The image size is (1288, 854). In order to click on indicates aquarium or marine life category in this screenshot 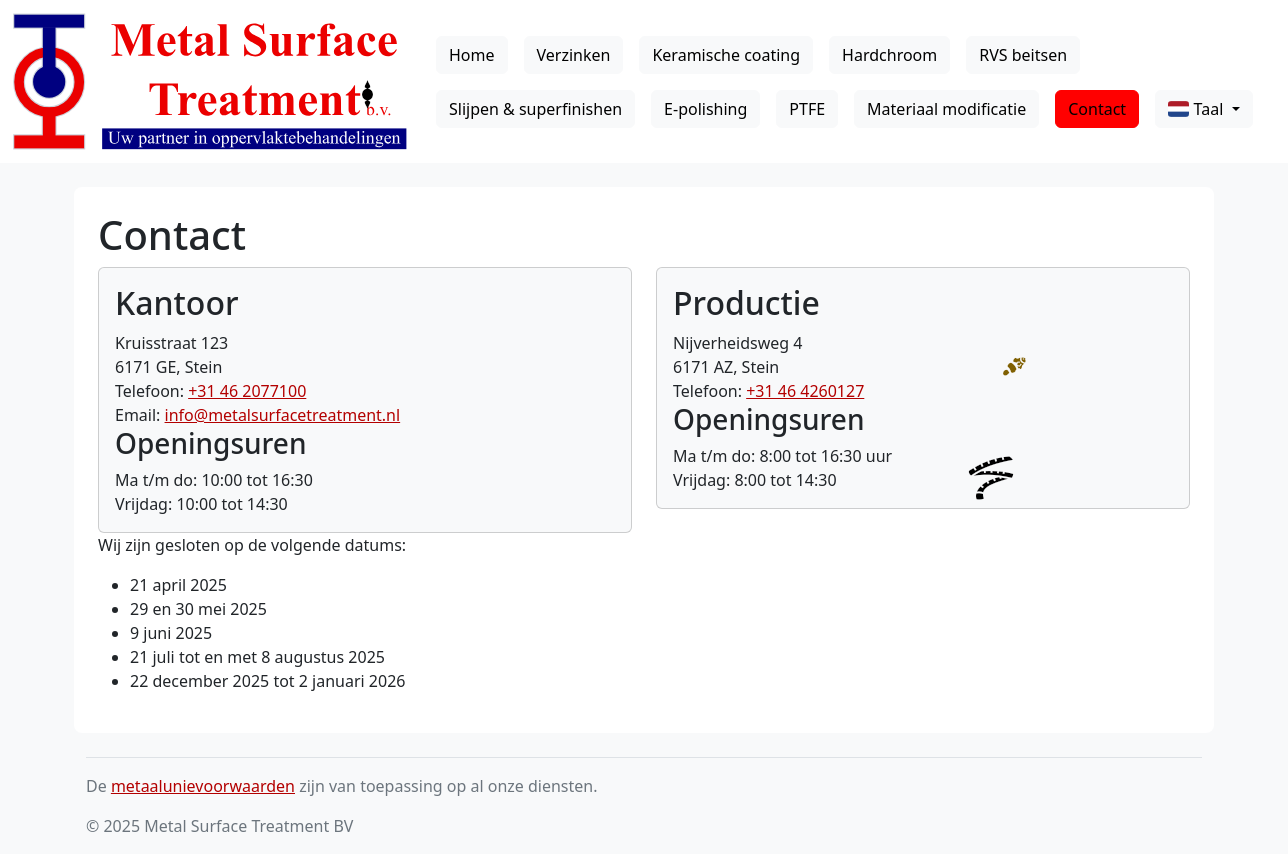, I will do `click(1014, 366)`.